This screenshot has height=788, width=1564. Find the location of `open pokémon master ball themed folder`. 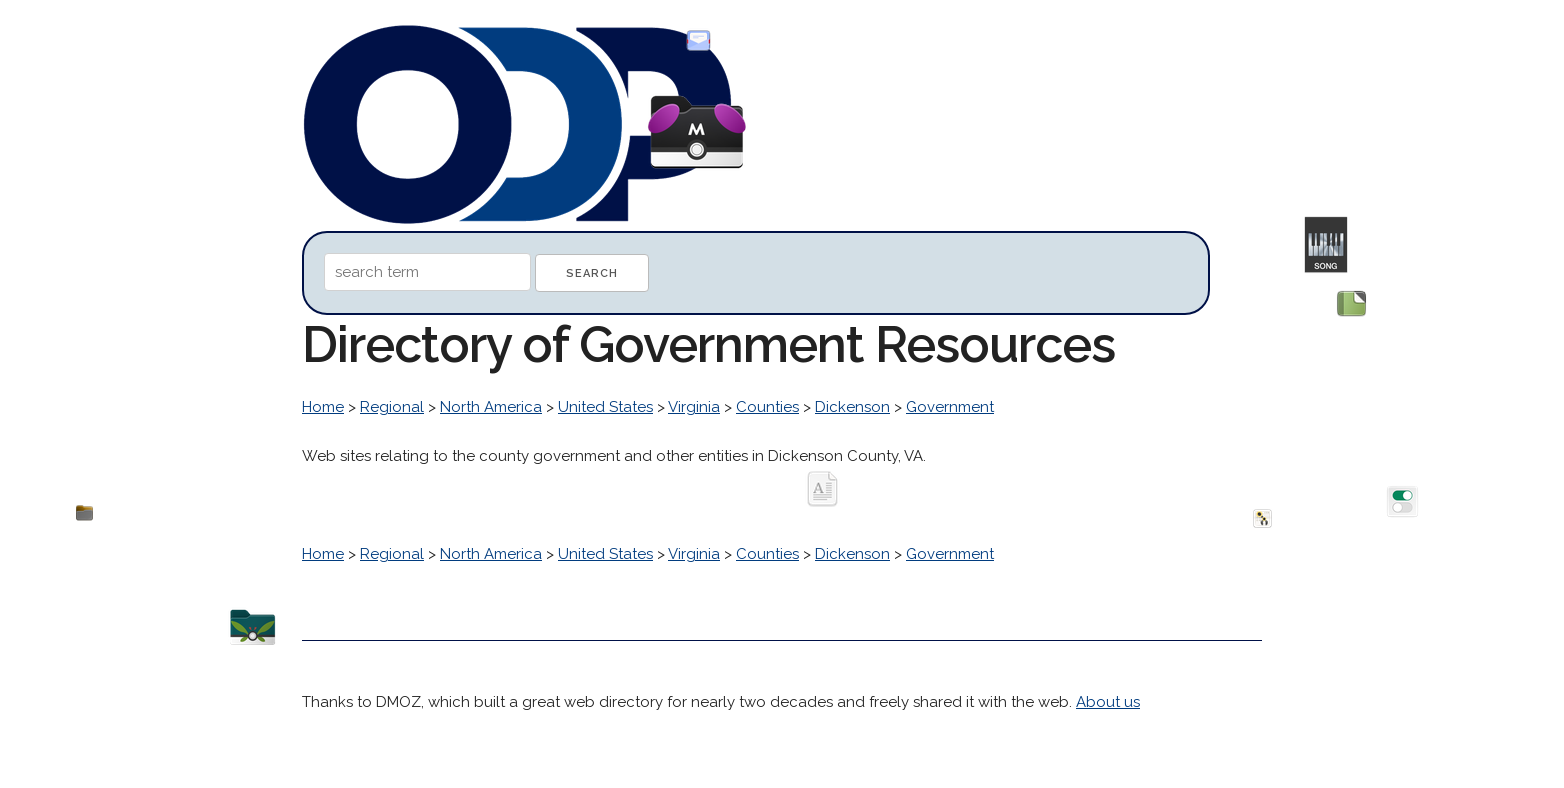

open pokémon master ball themed folder is located at coordinates (696, 134).